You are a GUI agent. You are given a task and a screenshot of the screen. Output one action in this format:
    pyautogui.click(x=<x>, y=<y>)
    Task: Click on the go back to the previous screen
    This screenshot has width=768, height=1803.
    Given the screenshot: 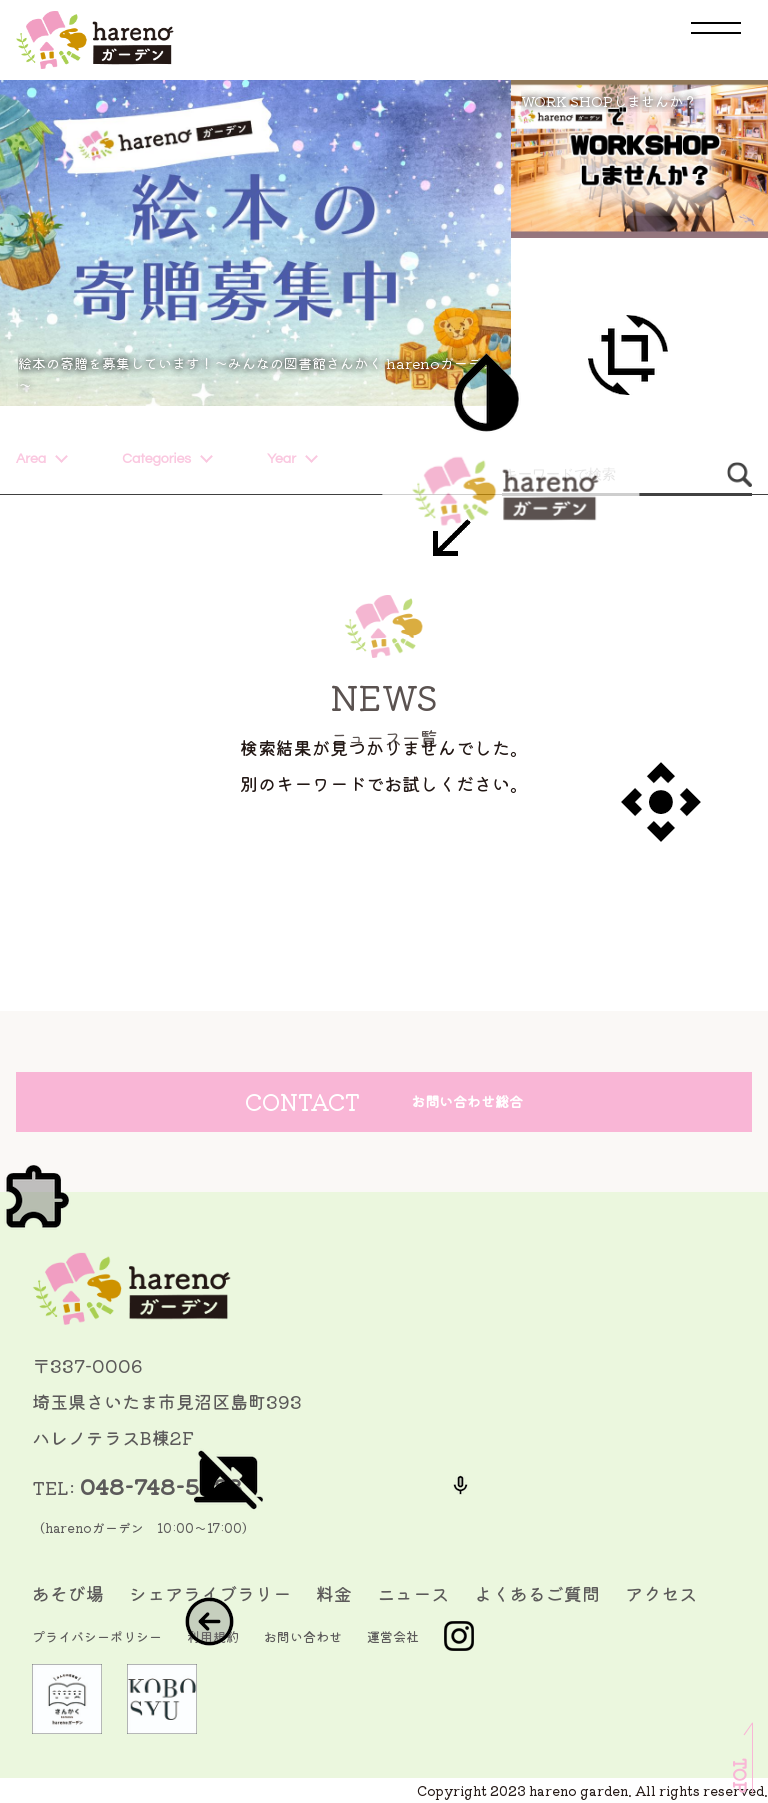 What is the action you would take?
    pyautogui.click(x=209, y=1621)
    